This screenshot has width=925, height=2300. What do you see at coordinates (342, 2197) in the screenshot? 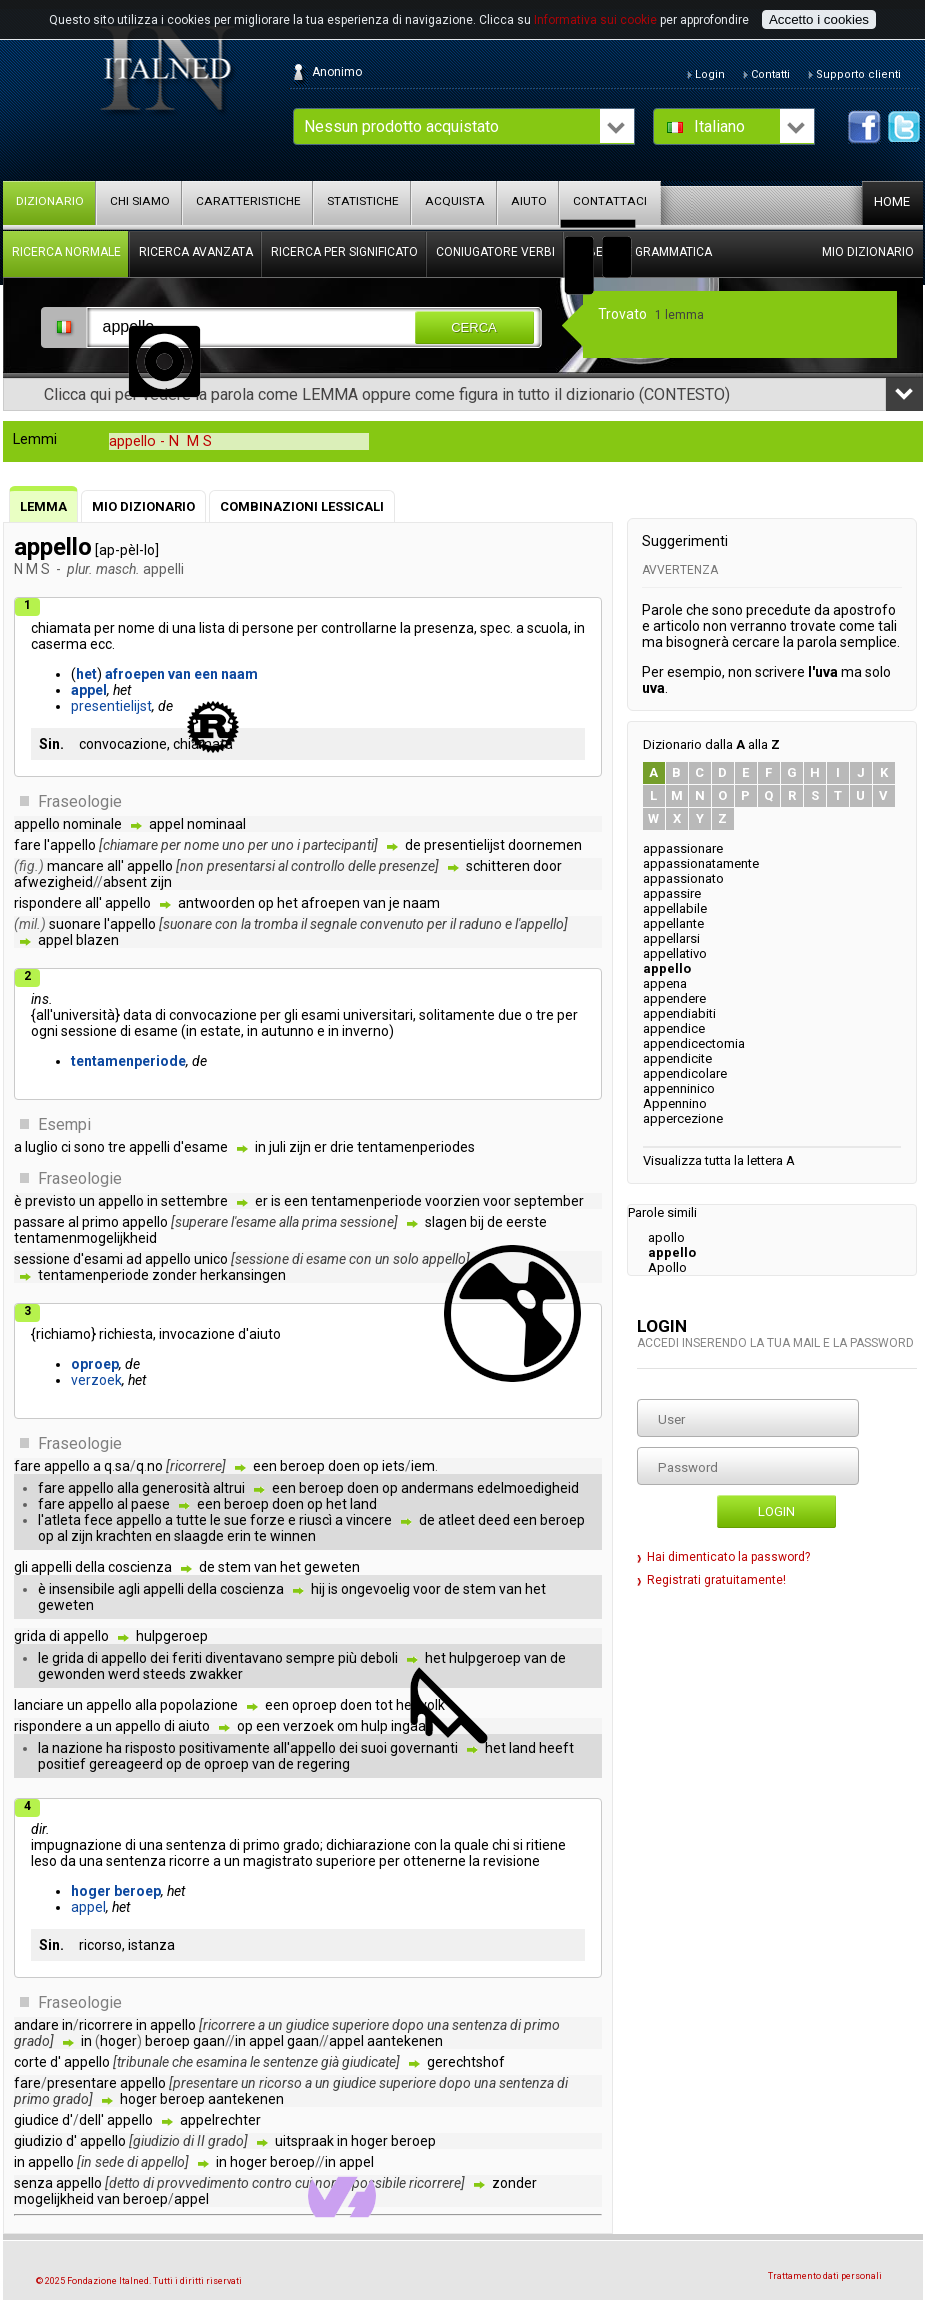
I see `OVH cloud hosting services logo` at bounding box center [342, 2197].